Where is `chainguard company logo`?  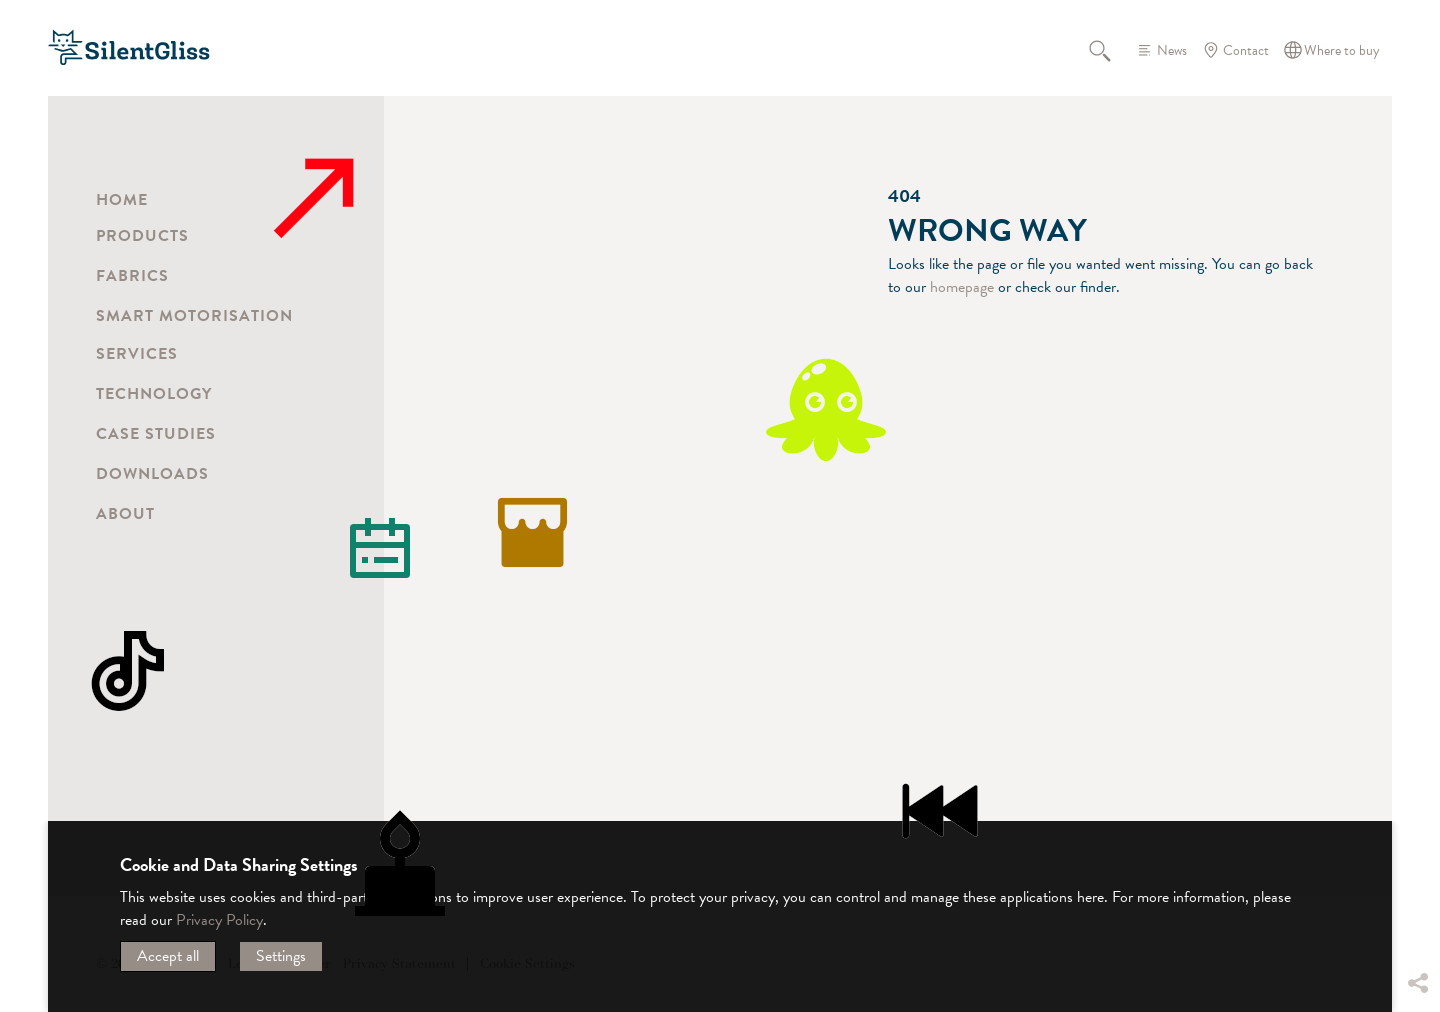
chainguard company logo is located at coordinates (826, 410).